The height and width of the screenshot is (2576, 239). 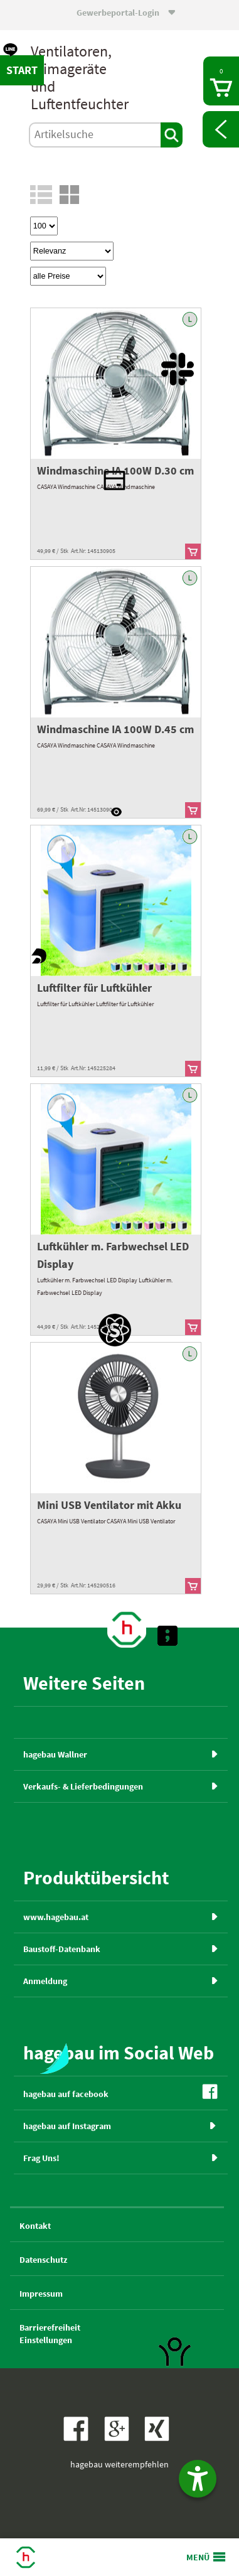 What do you see at coordinates (167, 1636) in the screenshot?
I see `open tldraw whiteboard application` at bounding box center [167, 1636].